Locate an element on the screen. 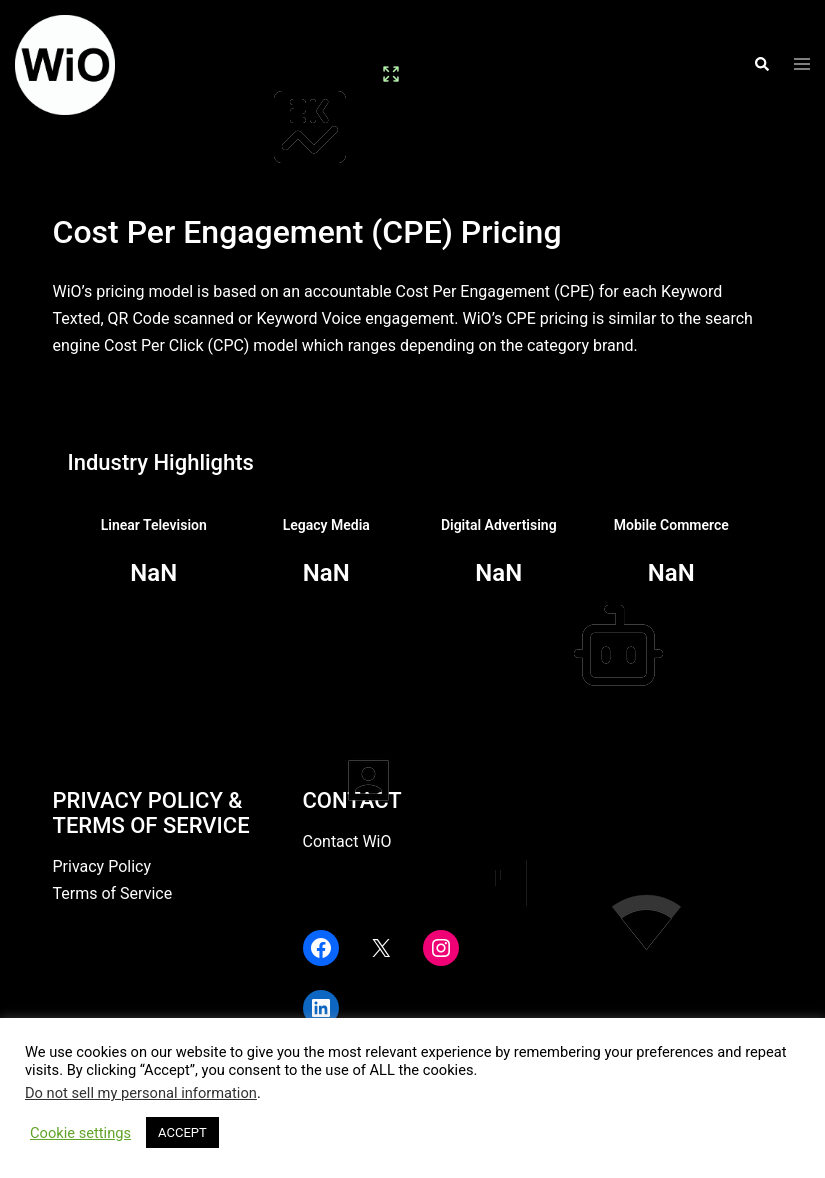 The height and width of the screenshot is (1178, 825). view score or performance metrics is located at coordinates (310, 127).